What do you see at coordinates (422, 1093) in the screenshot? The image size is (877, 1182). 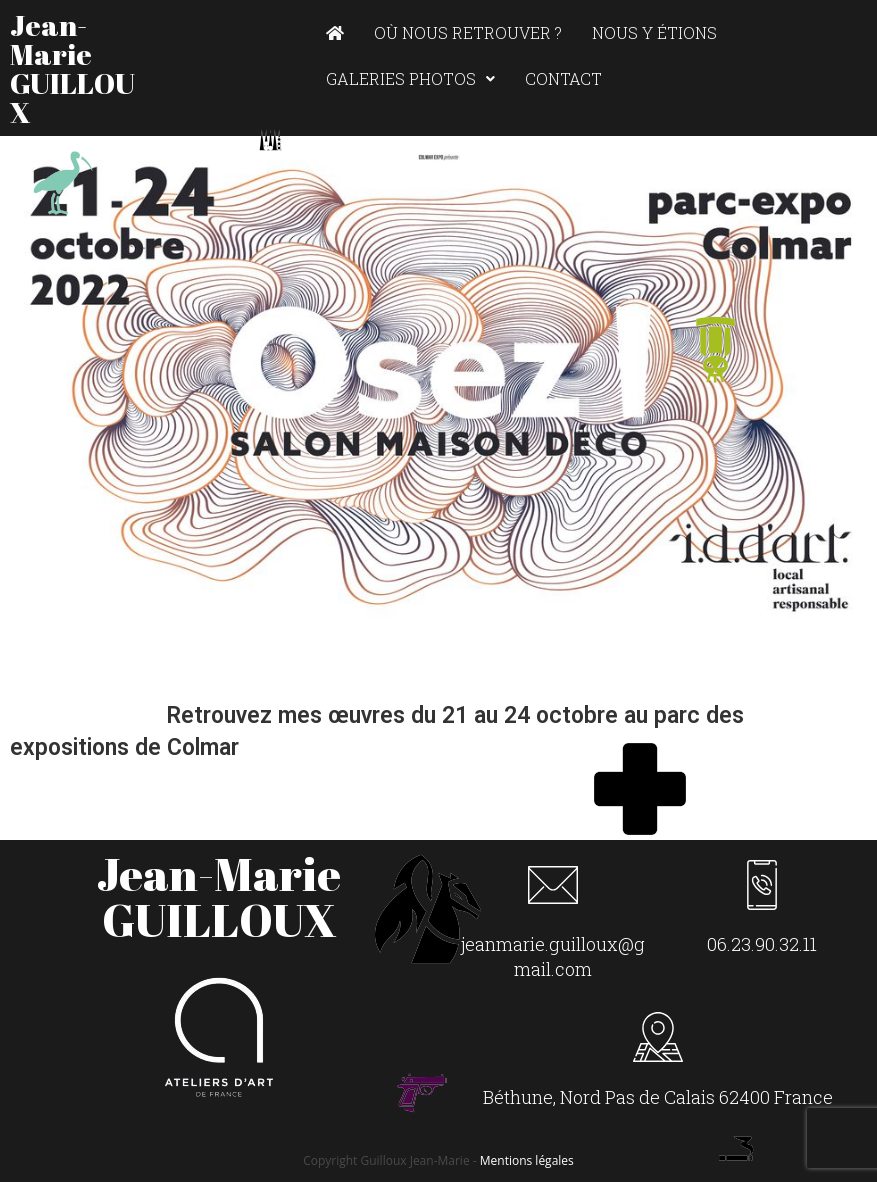 I see `select pistol or handgun weapon` at bounding box center [422, 1093].